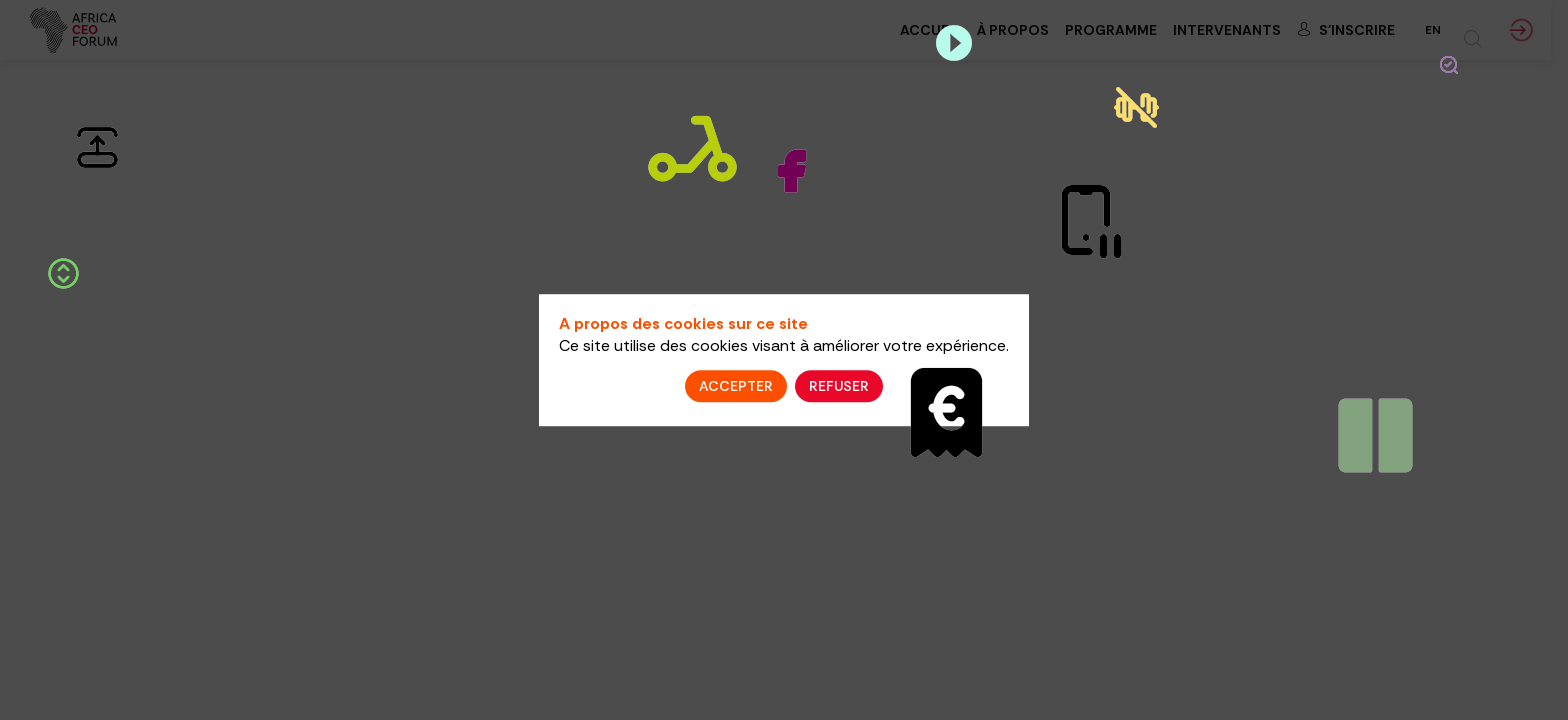  I want to click on view euro payment receipt, so click(946, 412).